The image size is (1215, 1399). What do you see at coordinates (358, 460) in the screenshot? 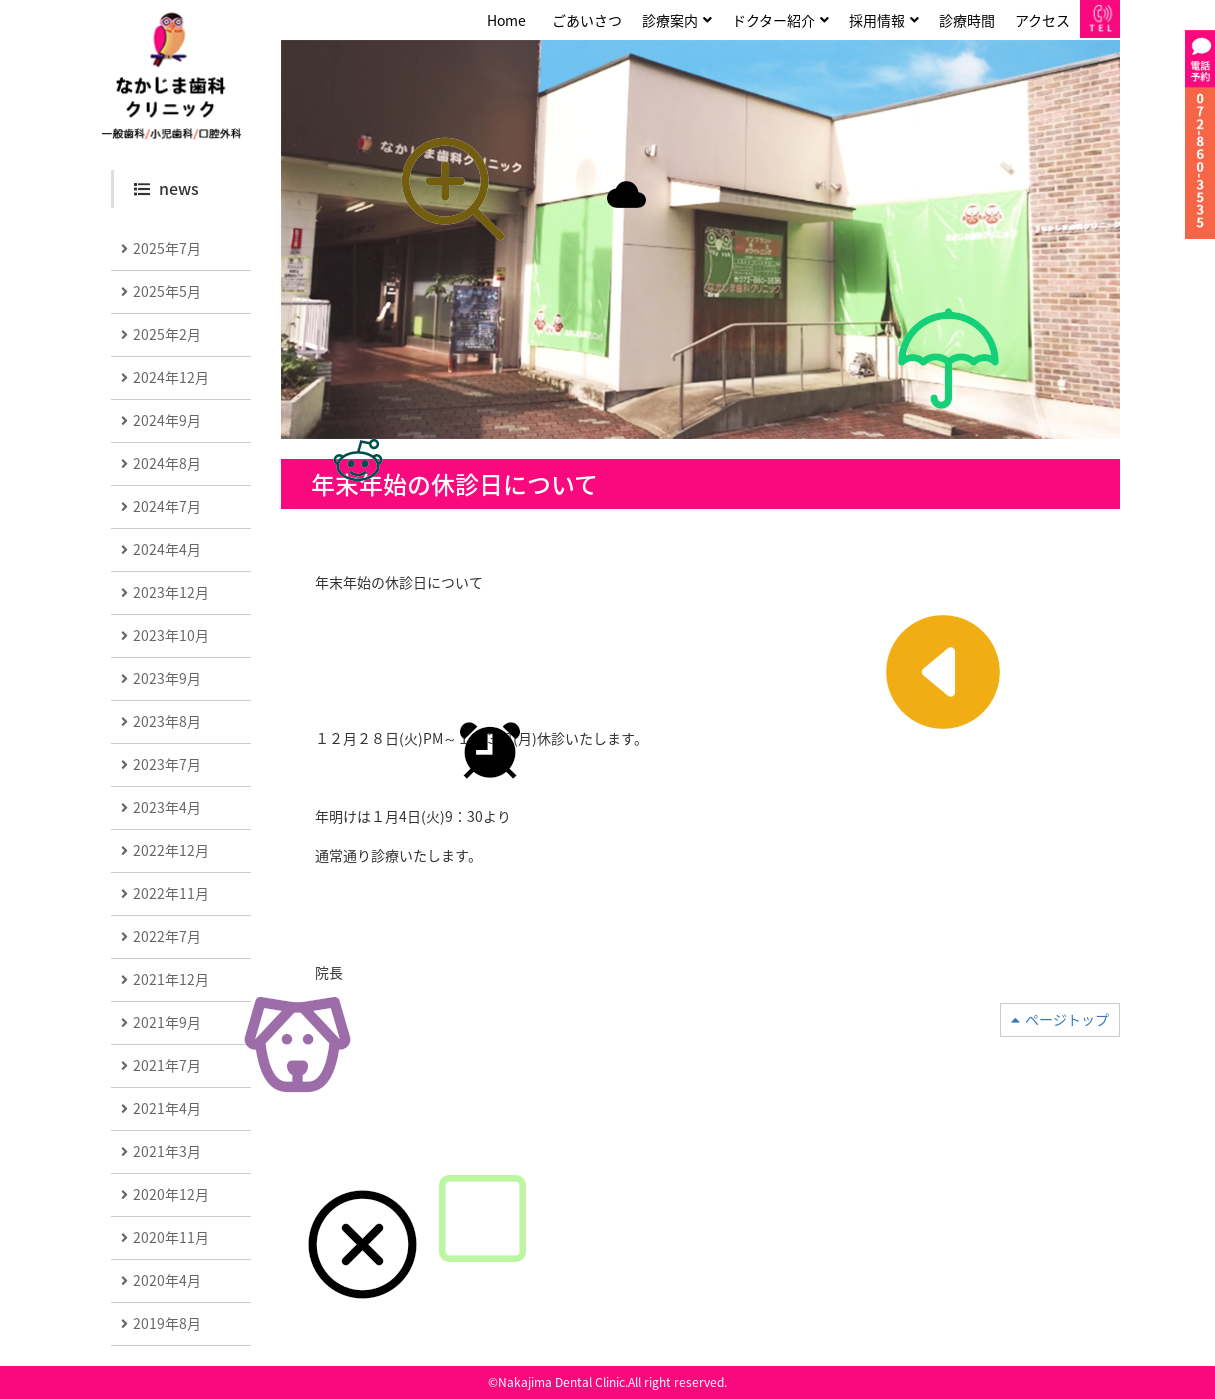
I see `open Reddit app` at bounding box center [358, 460].